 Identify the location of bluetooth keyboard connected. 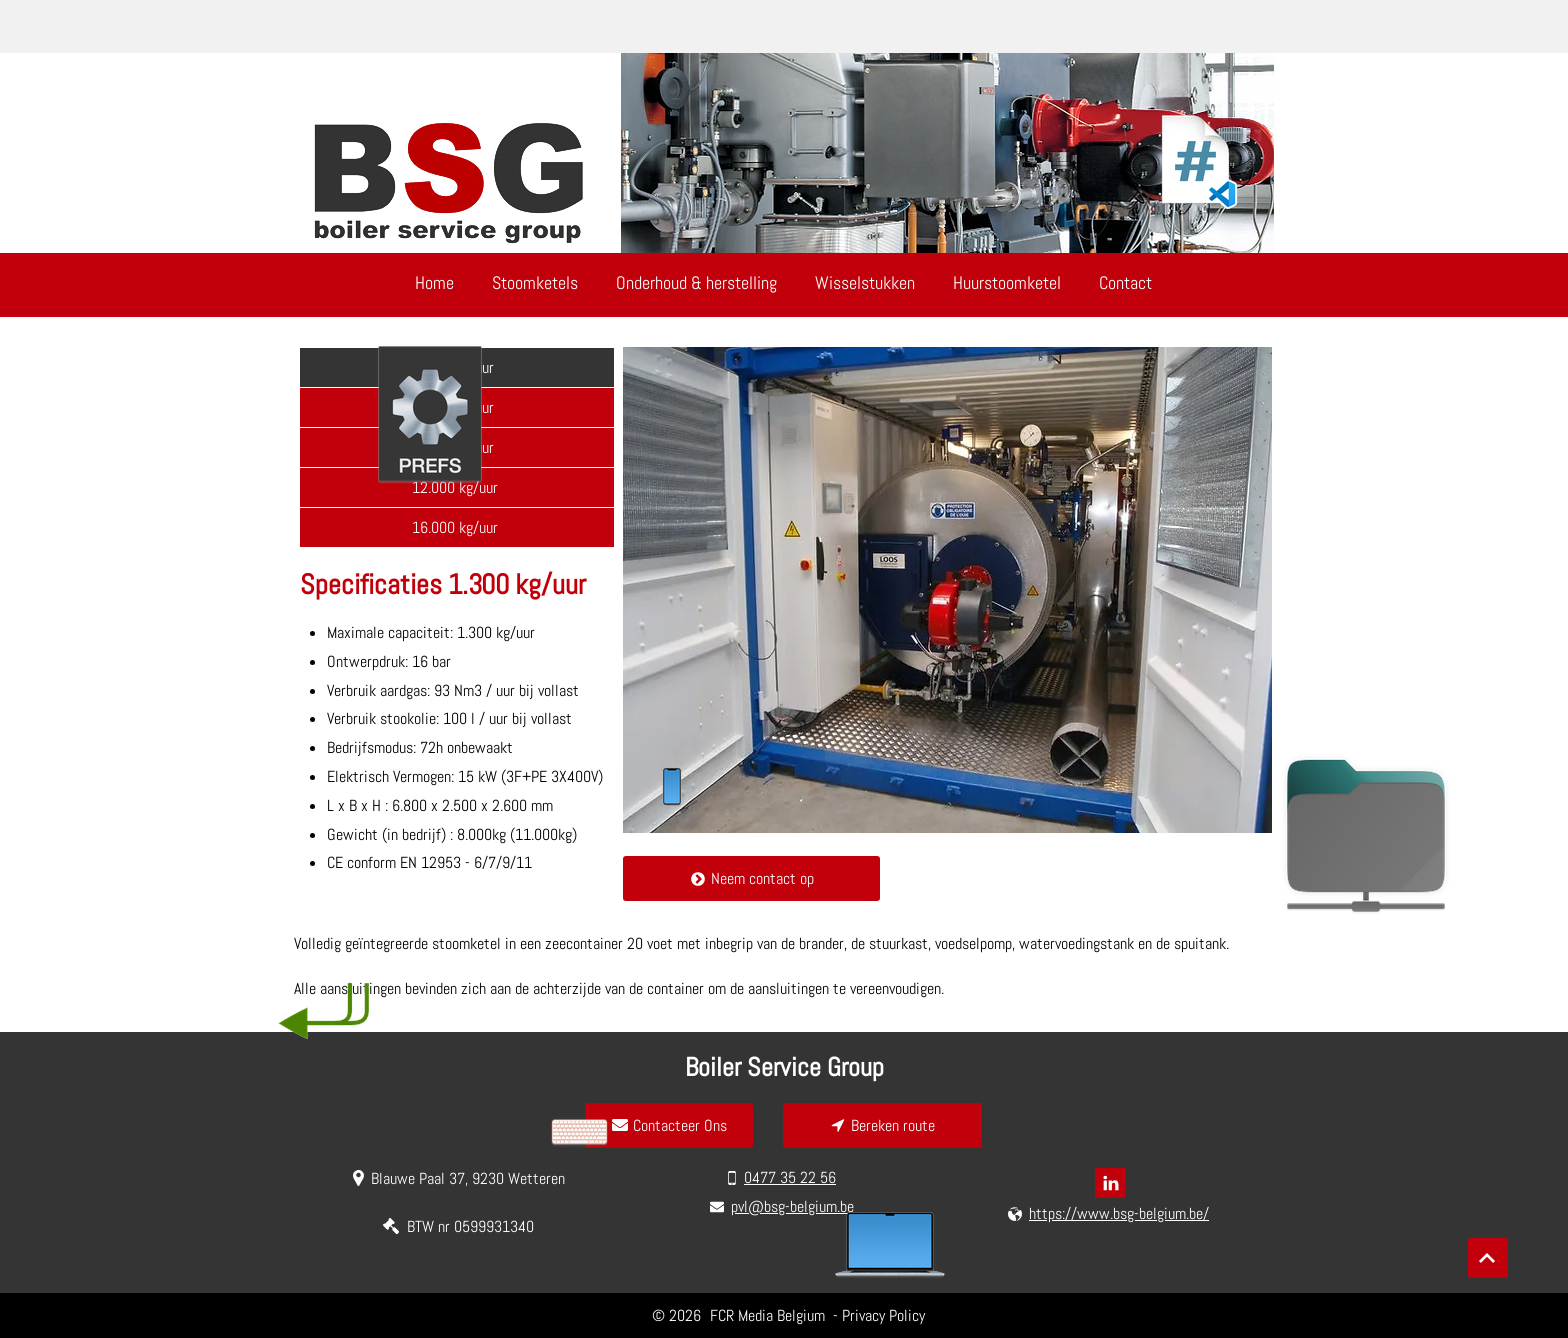
(579, 1132).